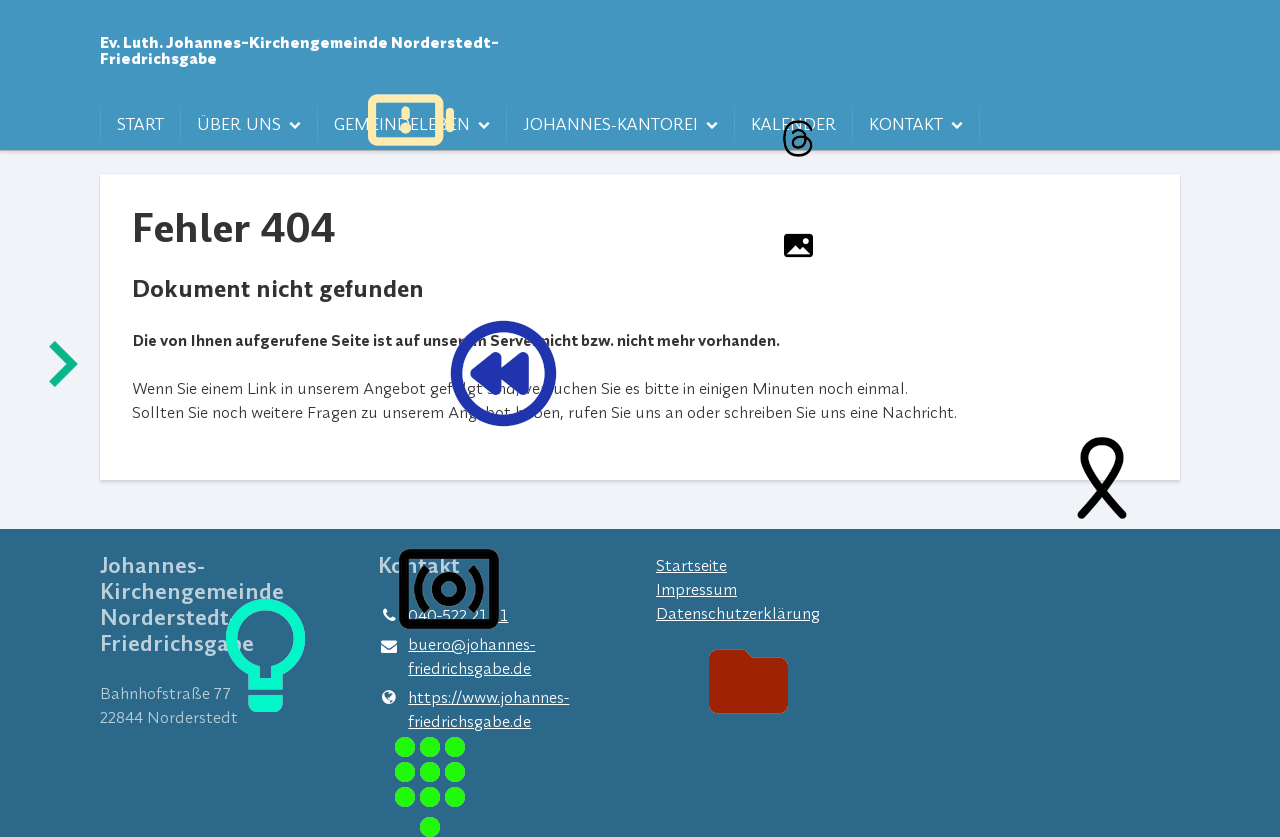  Describe the element at coordinates (1102, 478) in the screenshot. I see `health awareness or medical cause symbol` at that location.